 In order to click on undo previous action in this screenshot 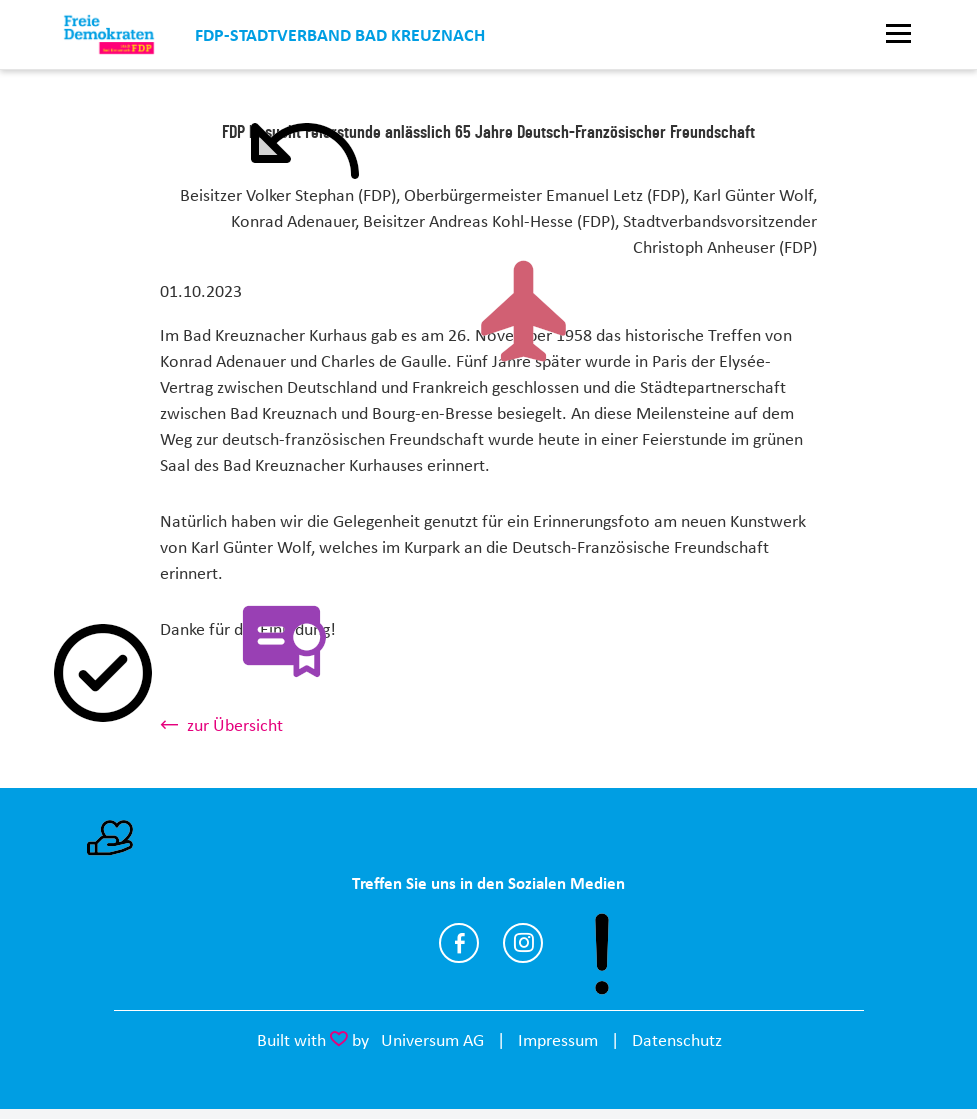, I will do `click(307, 147)`.